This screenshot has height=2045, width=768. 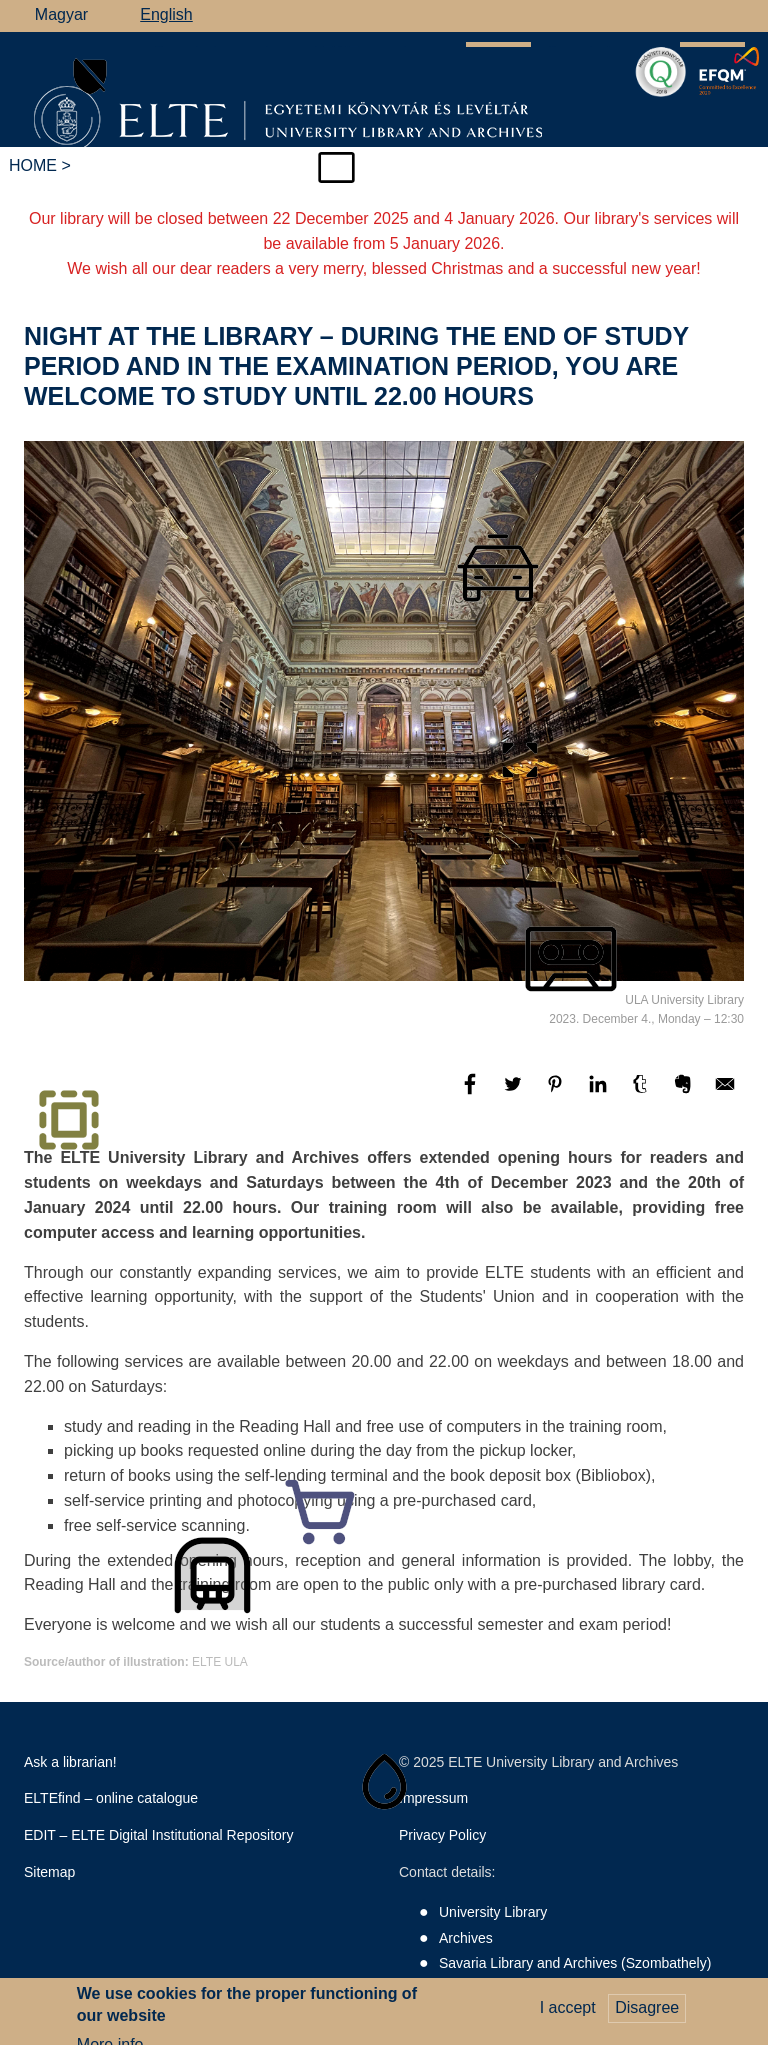 What do you see at coordinates (212, 1578) in the screenshot?
I see `view subway or metro transit options` at bounding box center [212, 1578].